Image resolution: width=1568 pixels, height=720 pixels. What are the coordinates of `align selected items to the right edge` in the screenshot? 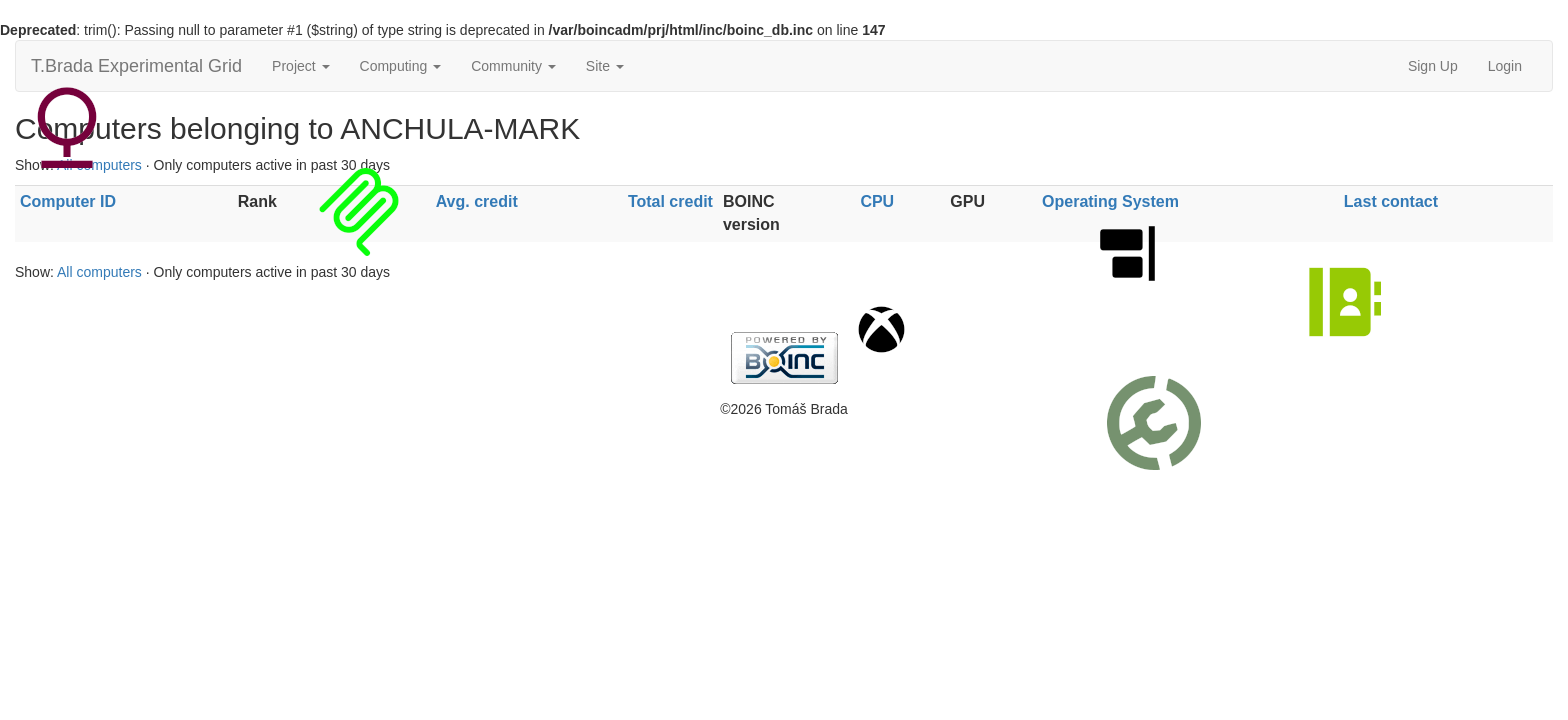 It's located at (1127, 253).